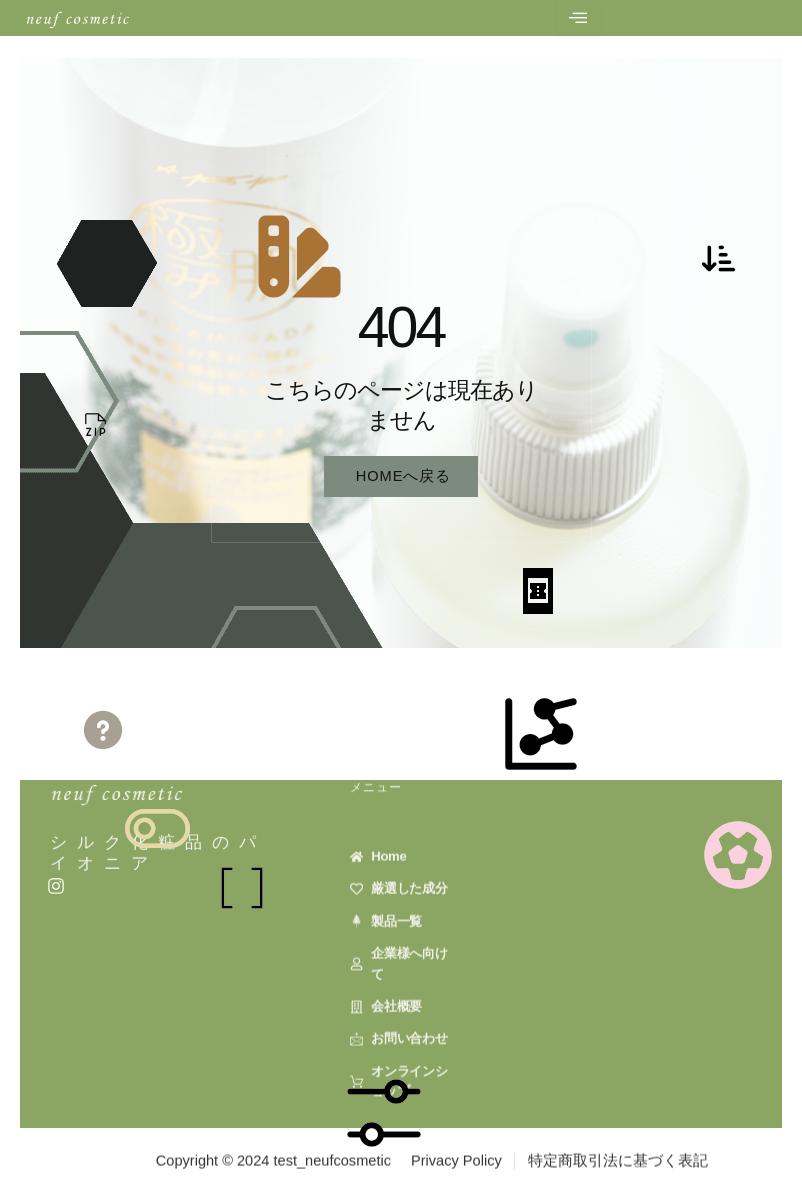 This screenshot has width=802, height=1188. Describe the element at coordinates (299, 256) in the screenshot. I see `open color palette or theme options` at that location.